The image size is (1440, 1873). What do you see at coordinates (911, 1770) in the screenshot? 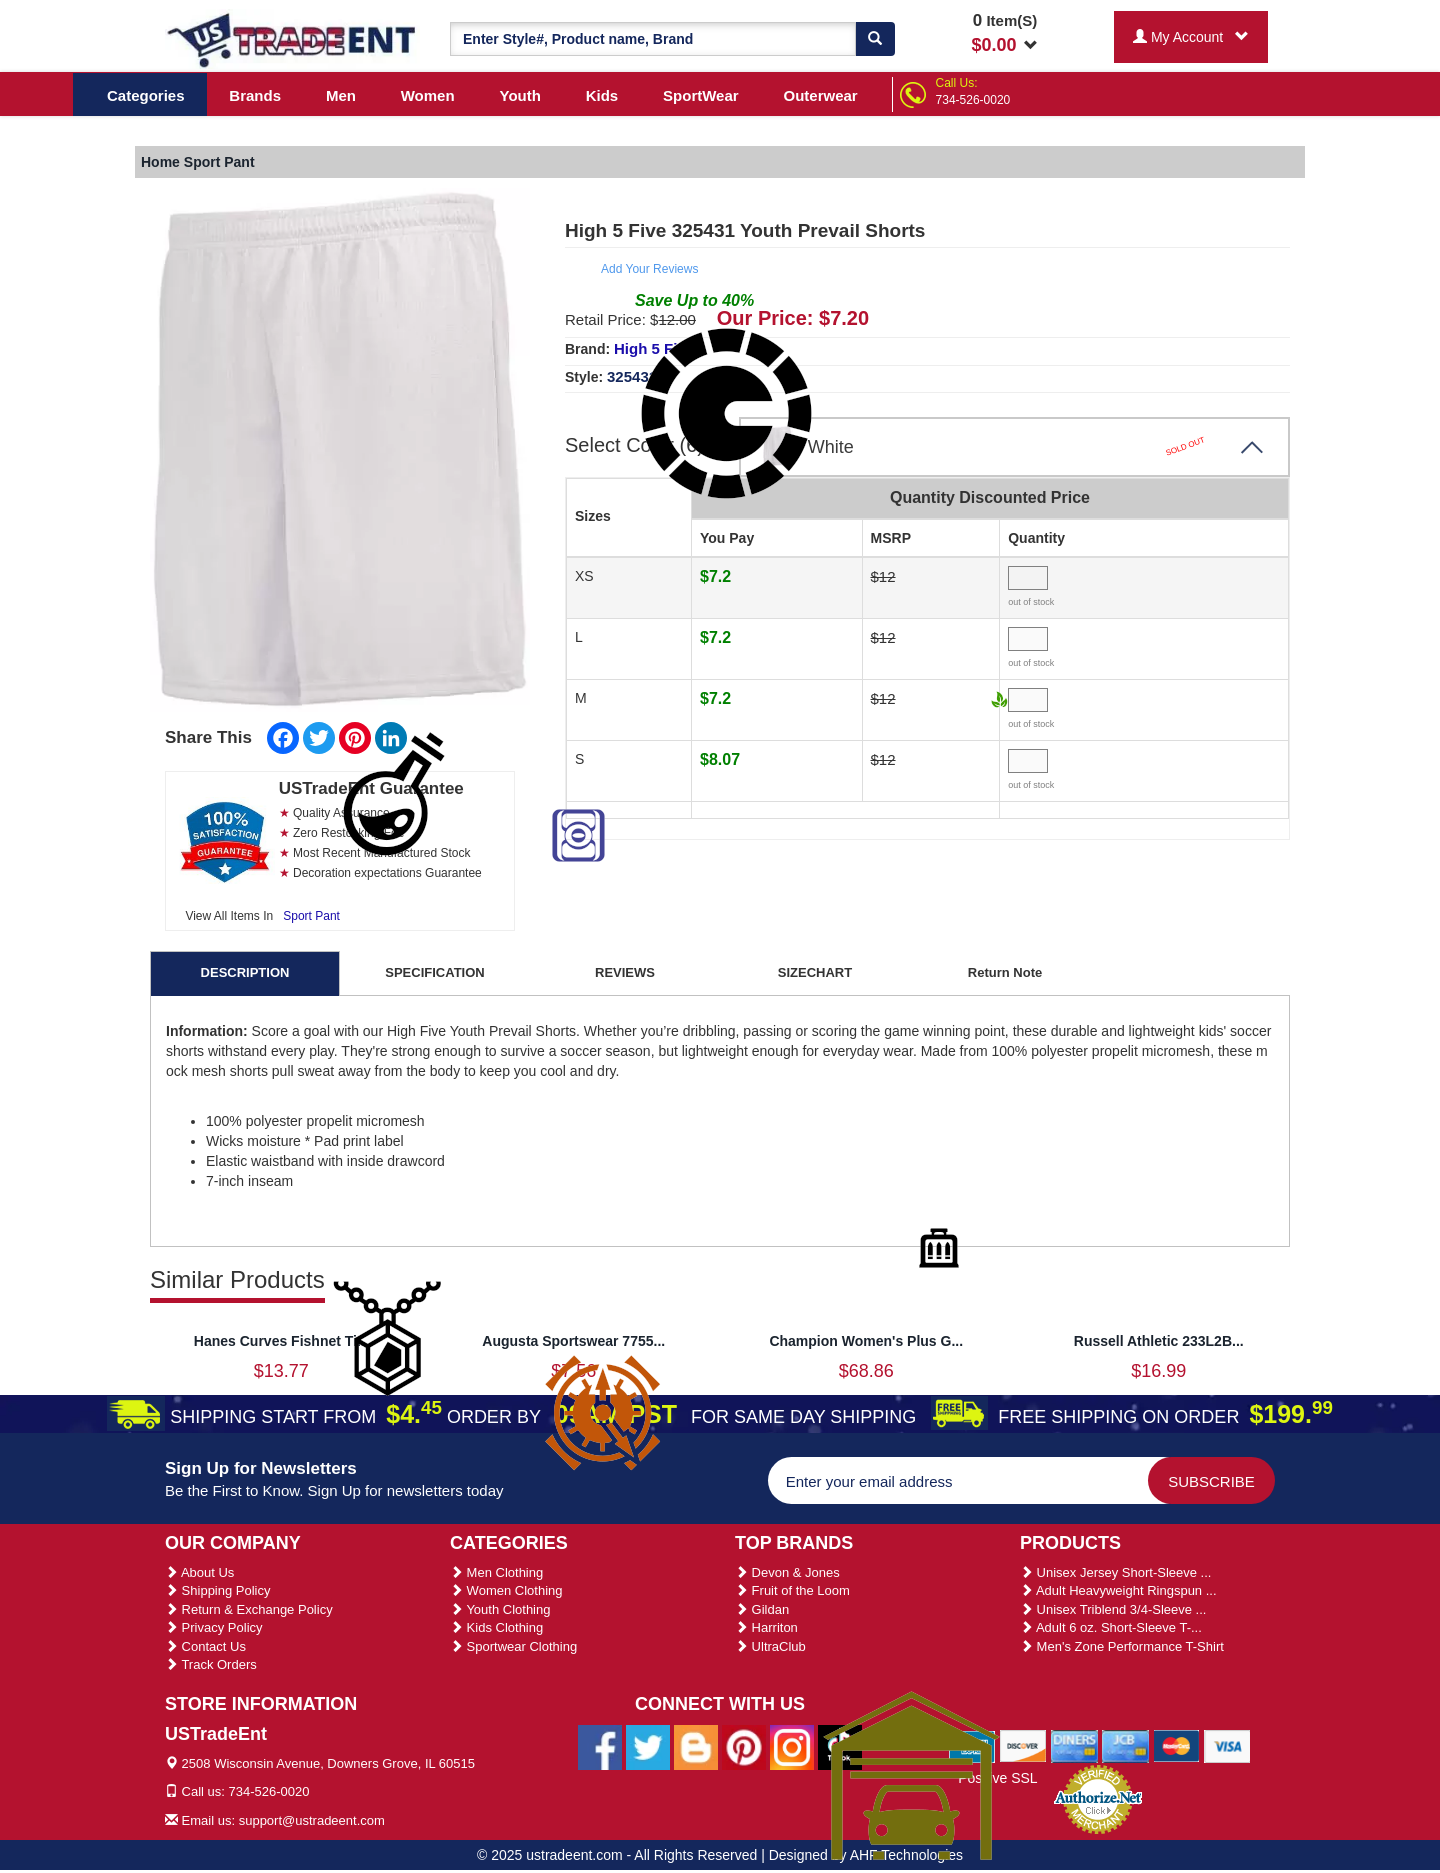
I see `access garage or parking settings` at bounding box center [911, 1770].